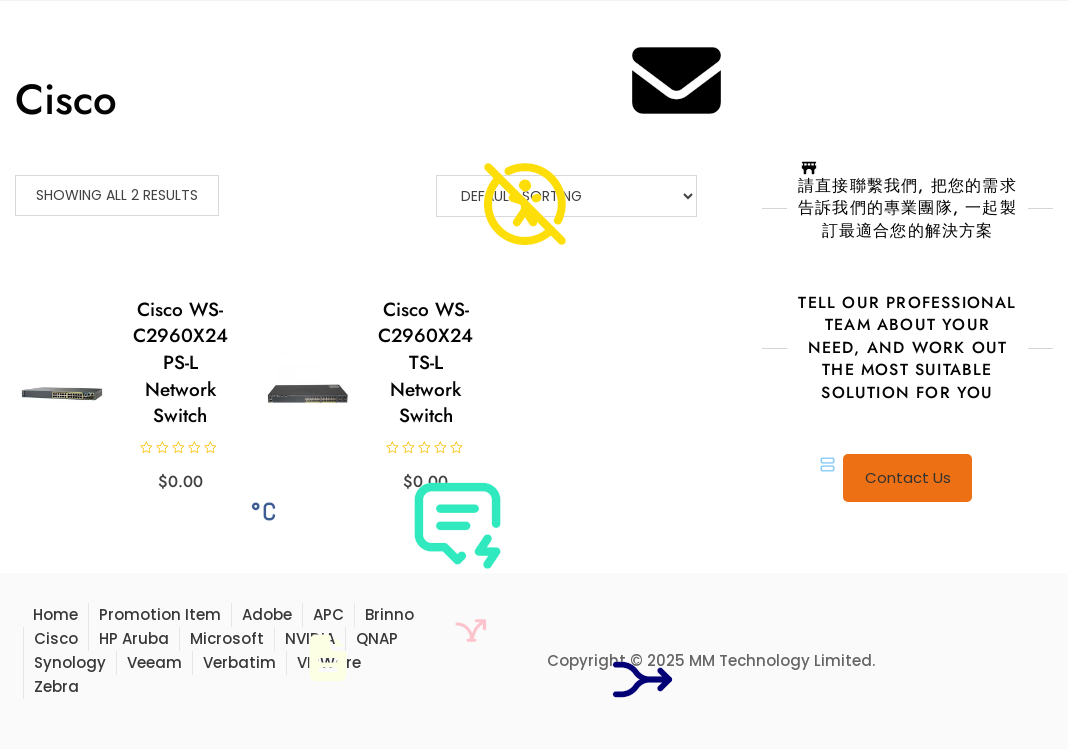 The width and height of the screenshot is (1068, 749). Describe the element at coordinates (263, 511) in the screenshot. I see `display temperature in celsius` at that location.